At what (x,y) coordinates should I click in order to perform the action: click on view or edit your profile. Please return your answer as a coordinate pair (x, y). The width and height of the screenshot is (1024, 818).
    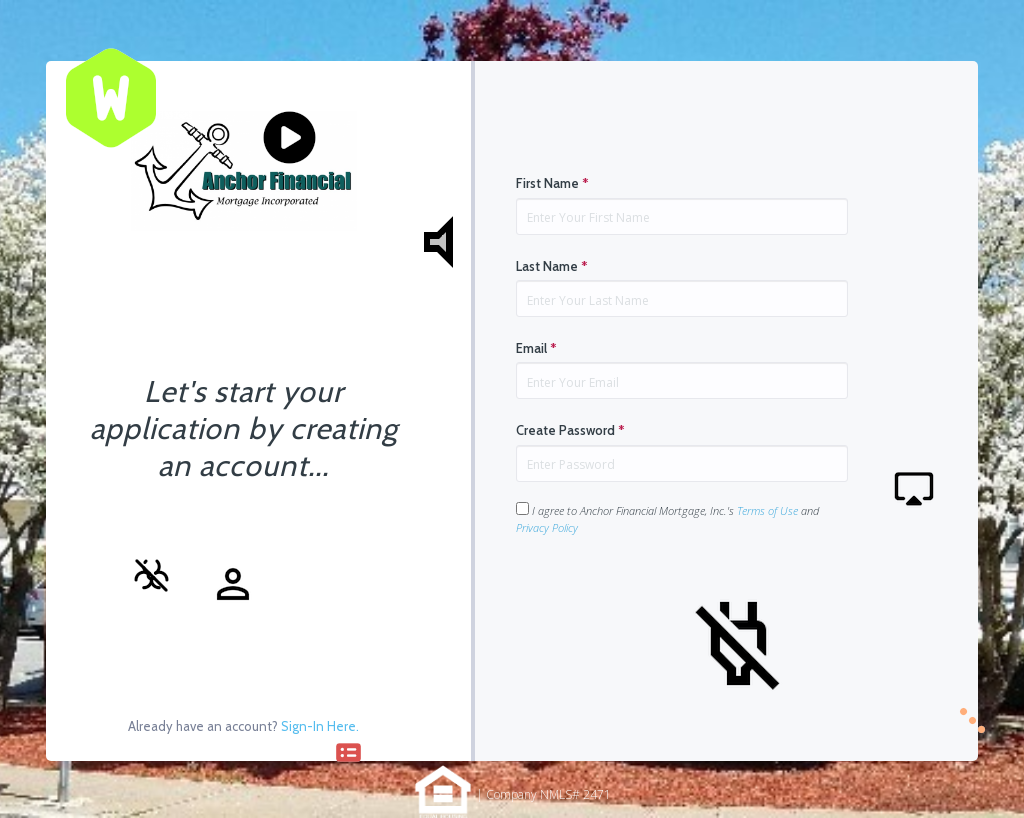
    Looking at the image, I should click on (233, 584).